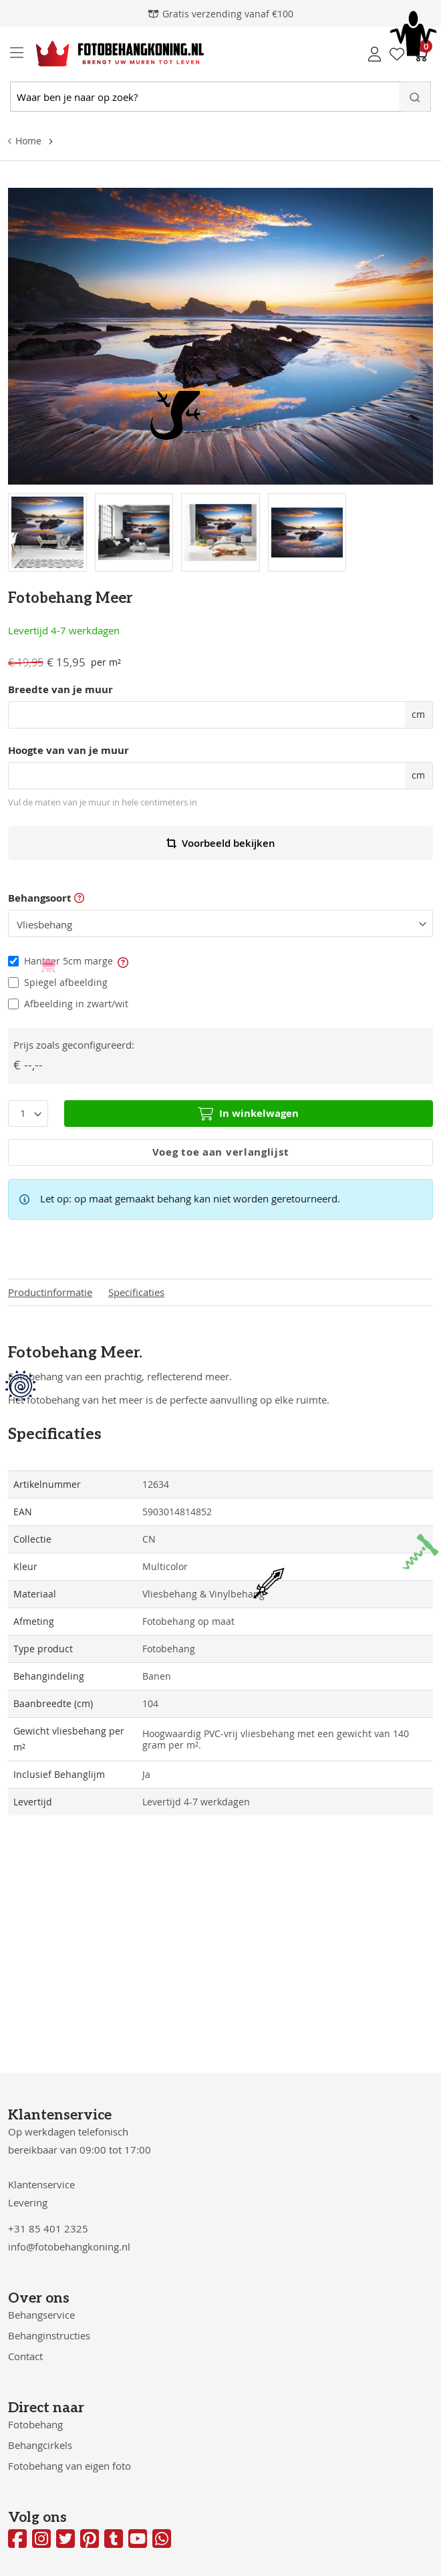 The width and height of the screenshot is (441, 2576). I want to click on select claymore mine weapon or trap, so click(48, 965).